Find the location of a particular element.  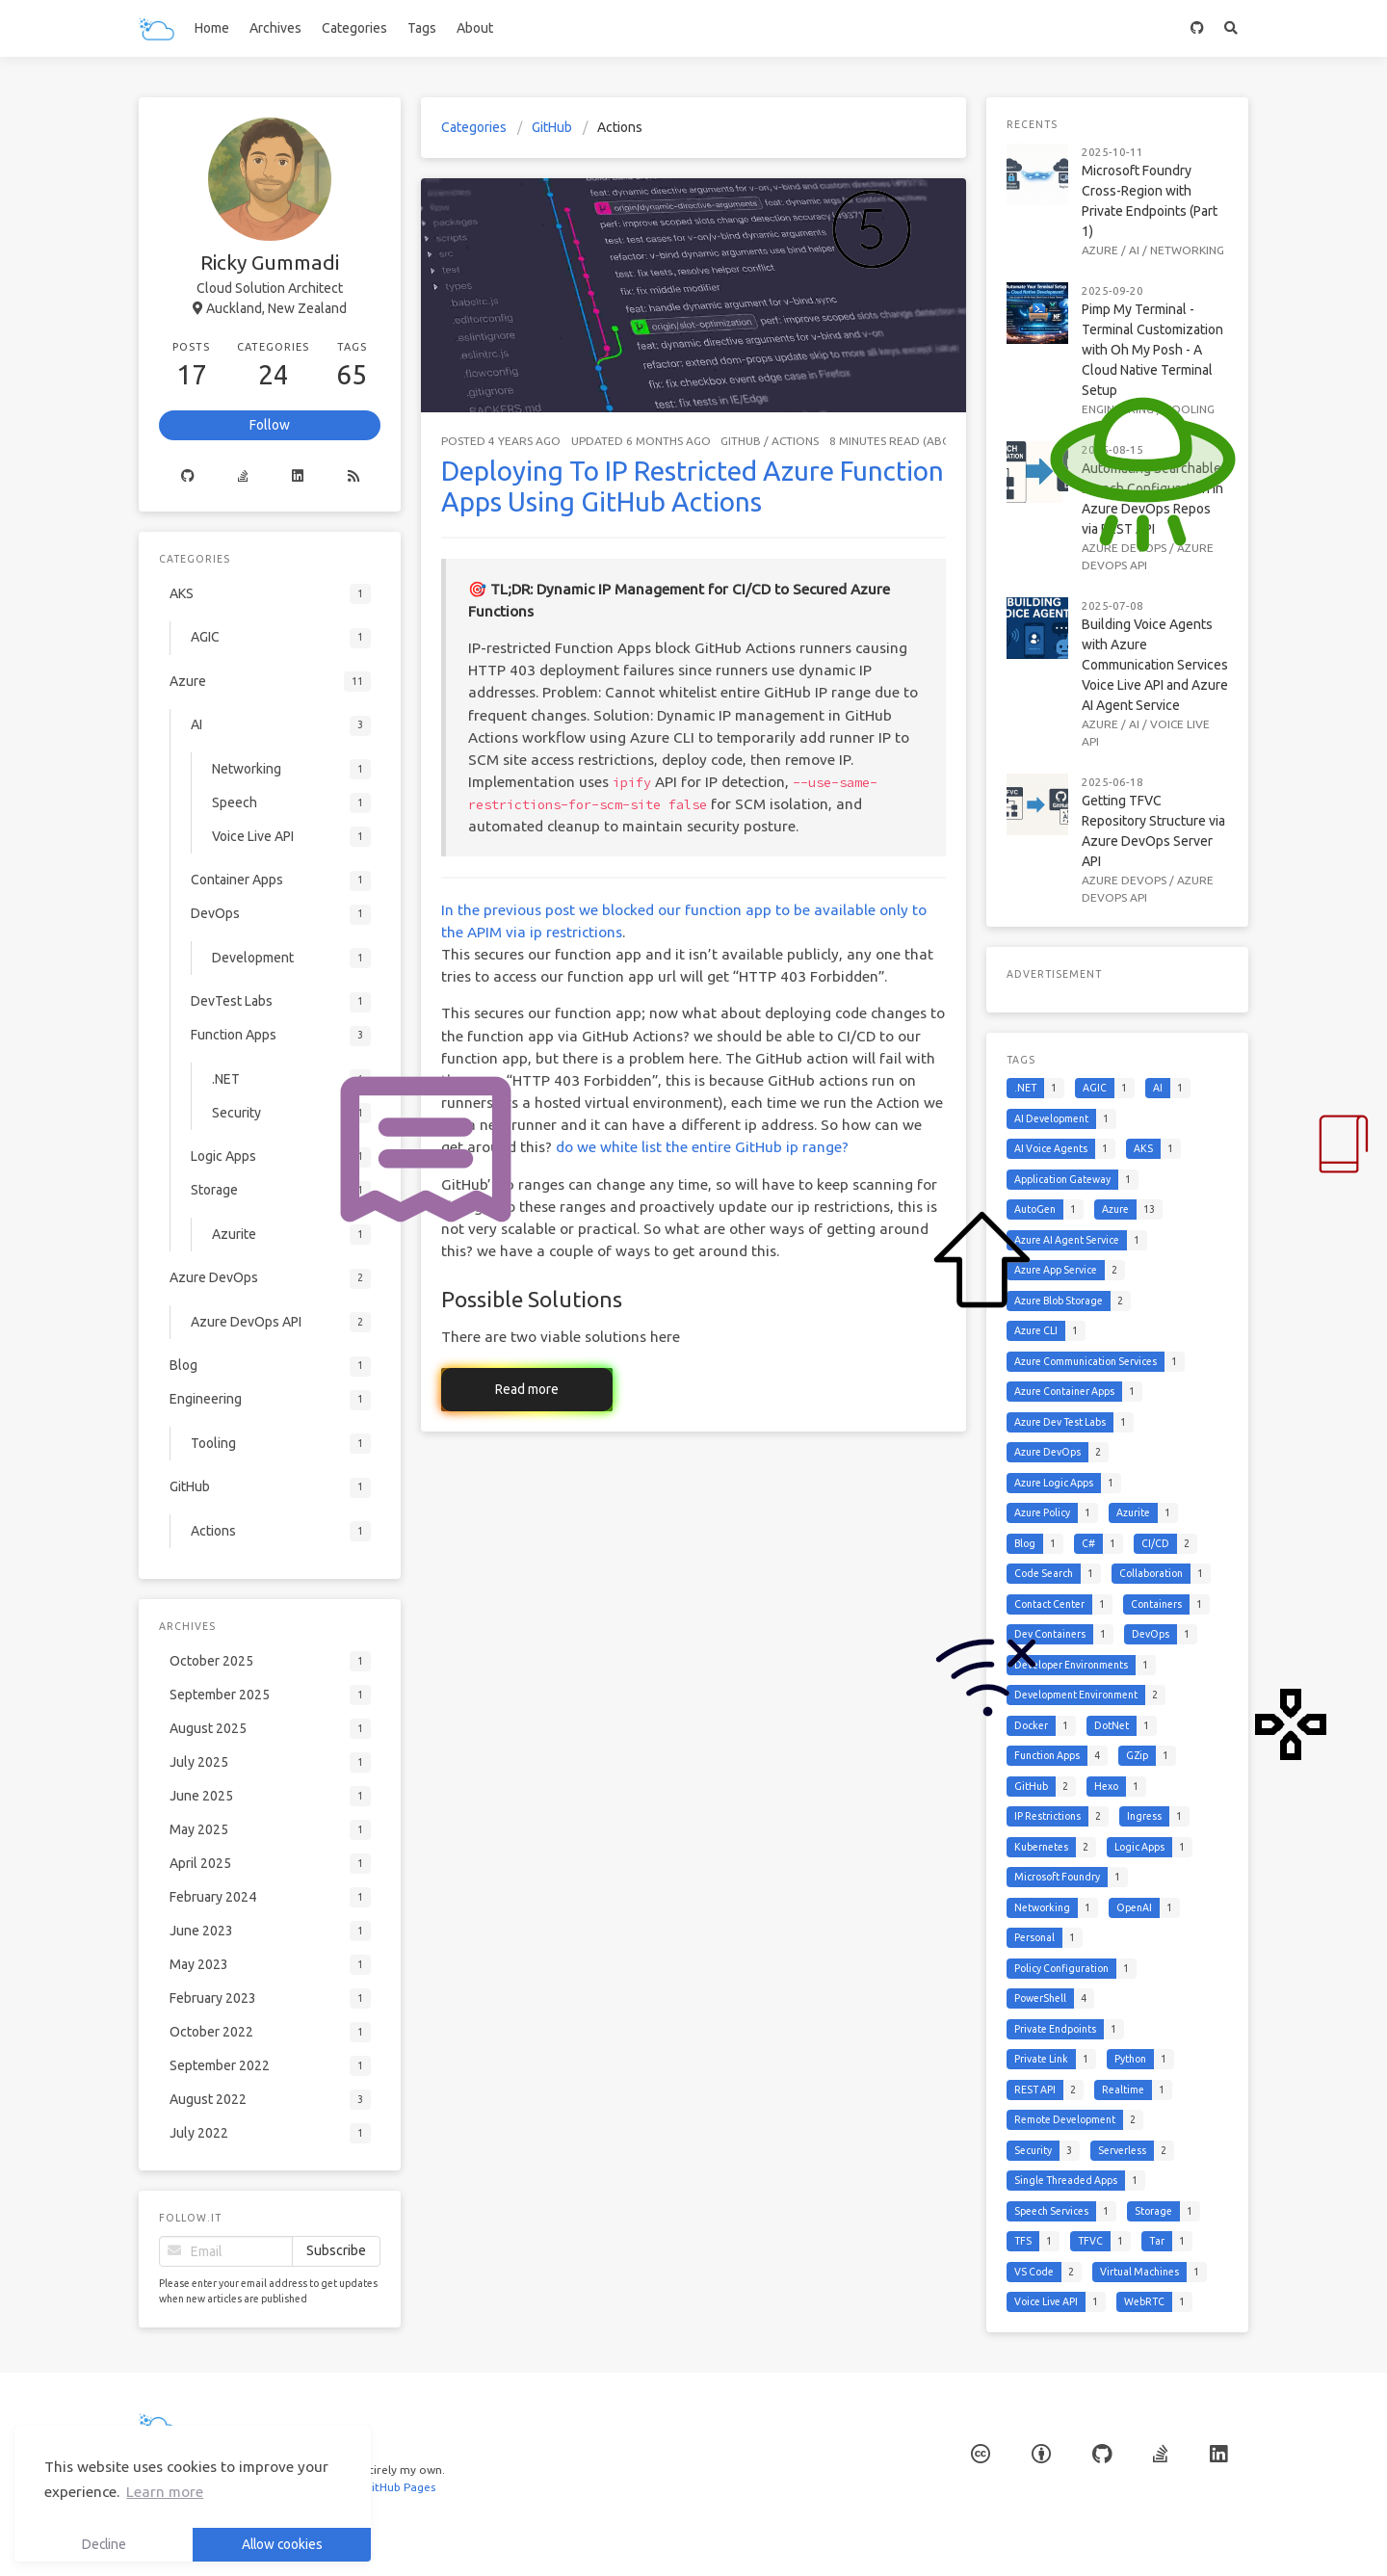

towel or linen available at this location is located at coordinates (1341, 1143).